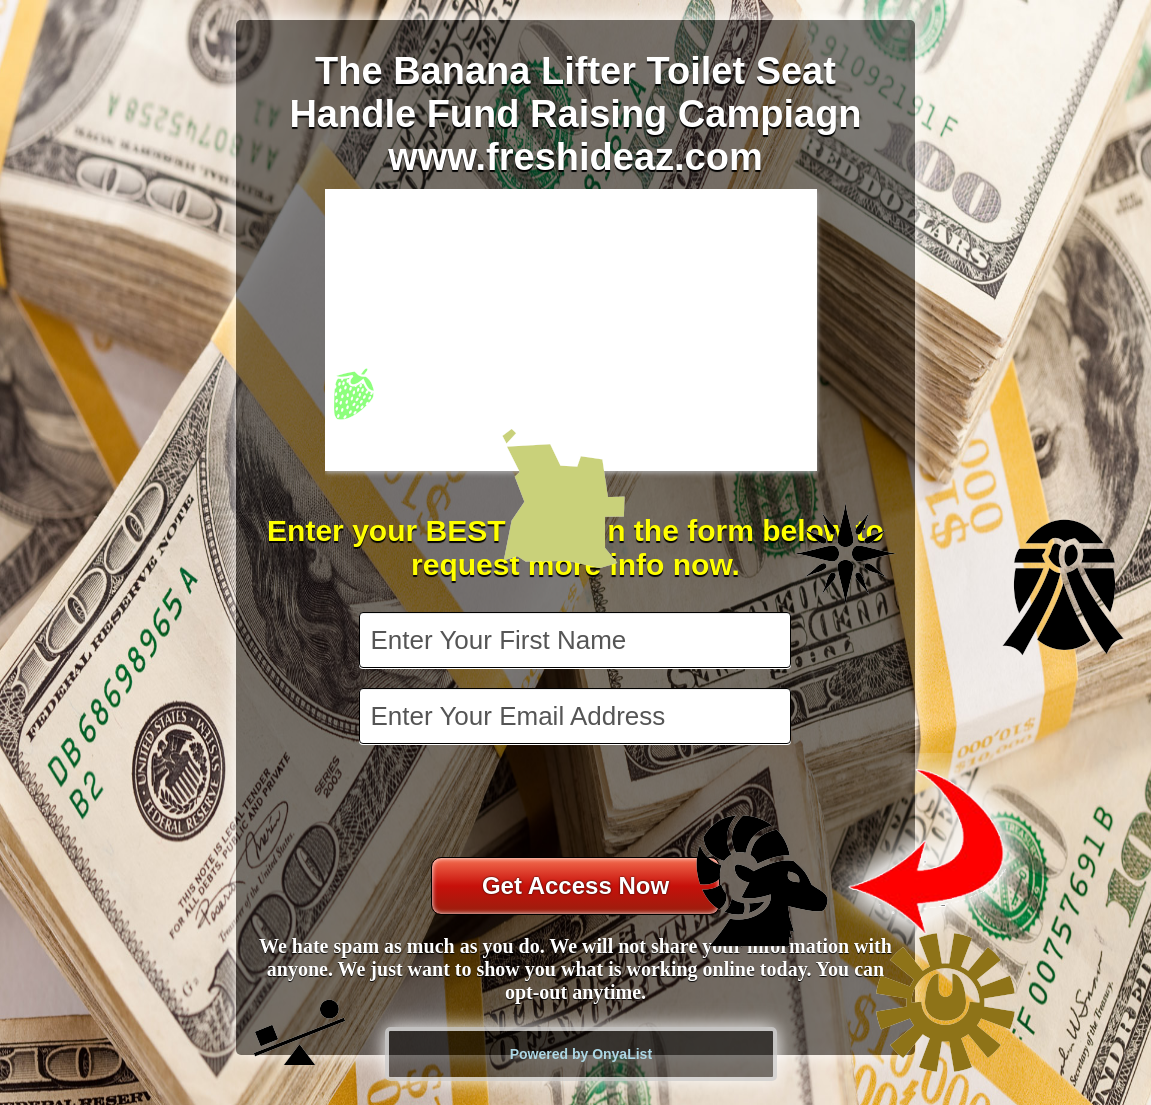 The image size is (1151, 1105). What do you see at coordinates (354, 394) in the screenshot?
I see `select strawberry flavor or ingredient` at bounding box center [354, 394].